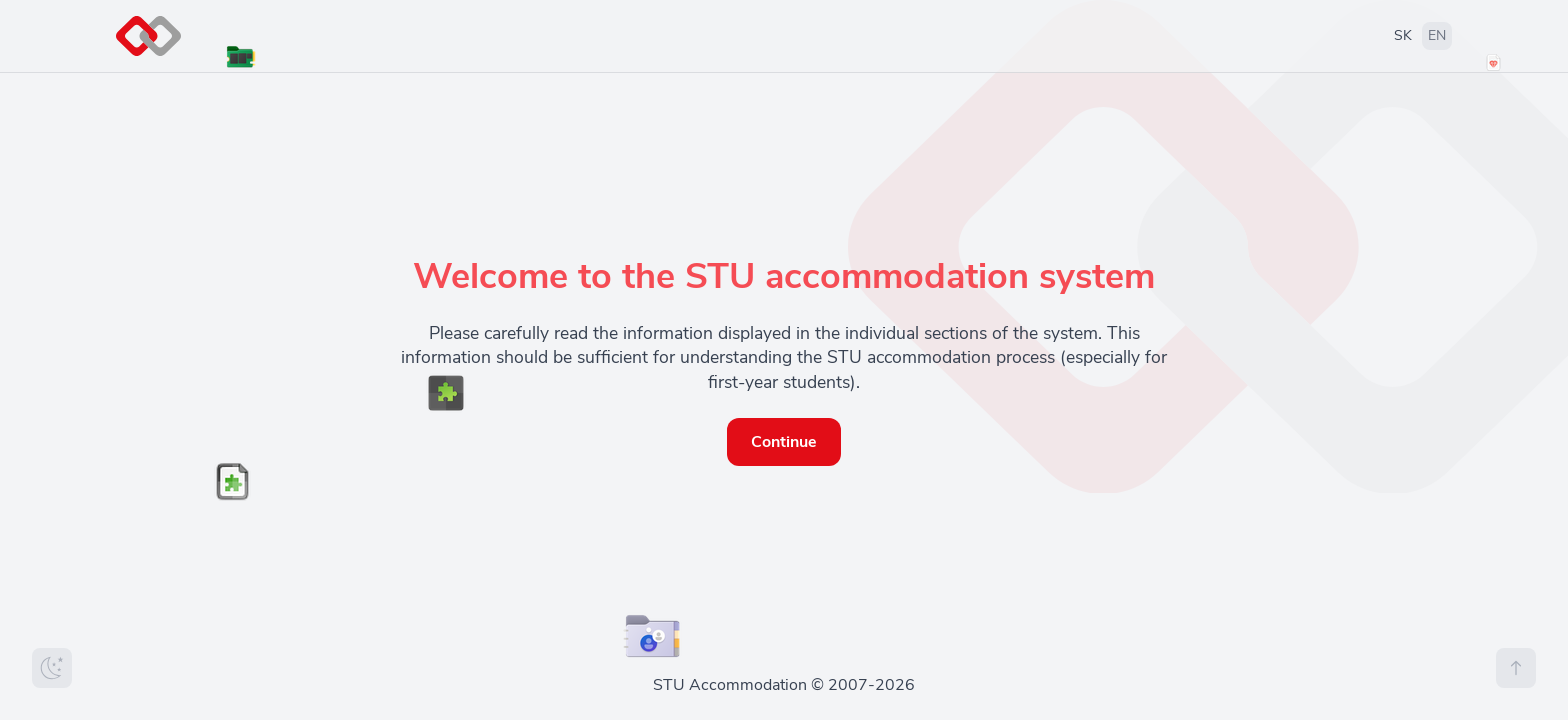 This screenshot has height=720, width=1568. Describe the element at coordinates (232, 481) in the screenshot. I see `an openoffice extension or add-on file` at that location.